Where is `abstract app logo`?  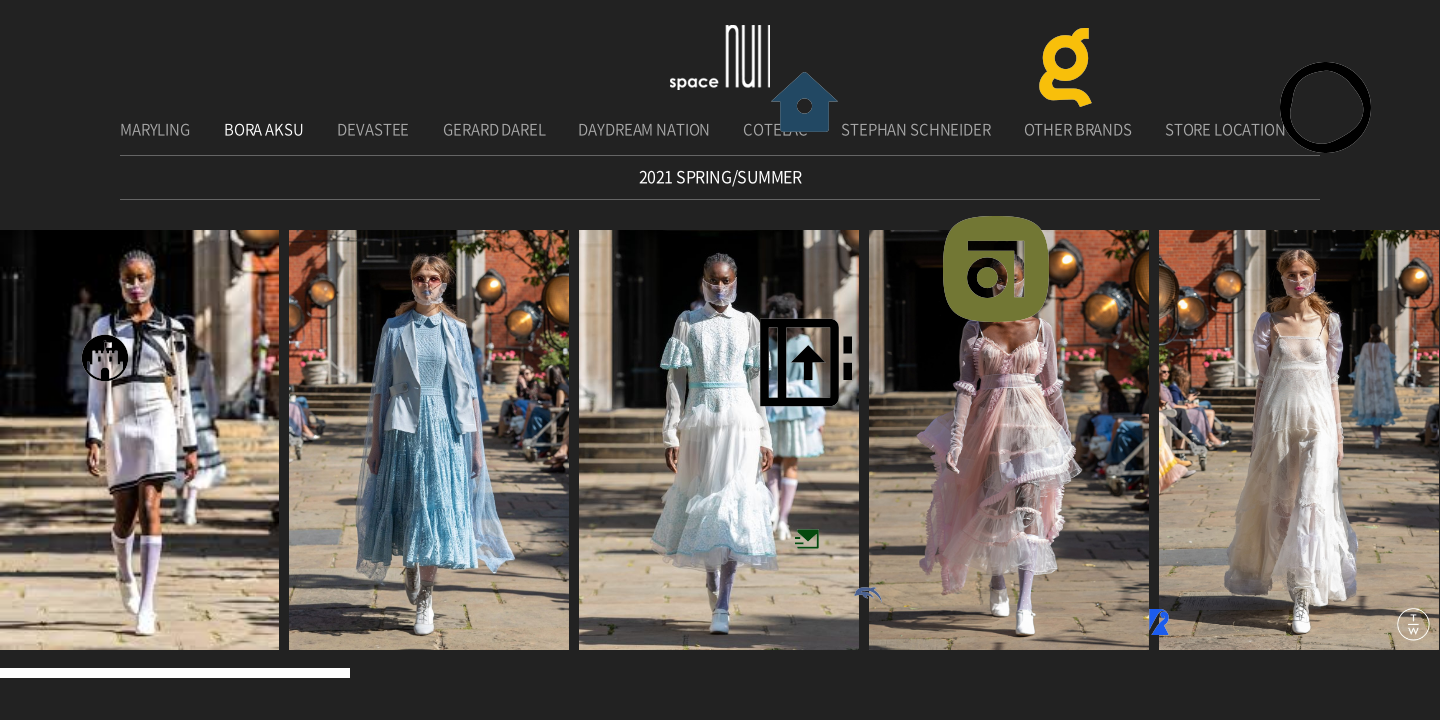
abstract app logo is located at coordinates (996, 269).